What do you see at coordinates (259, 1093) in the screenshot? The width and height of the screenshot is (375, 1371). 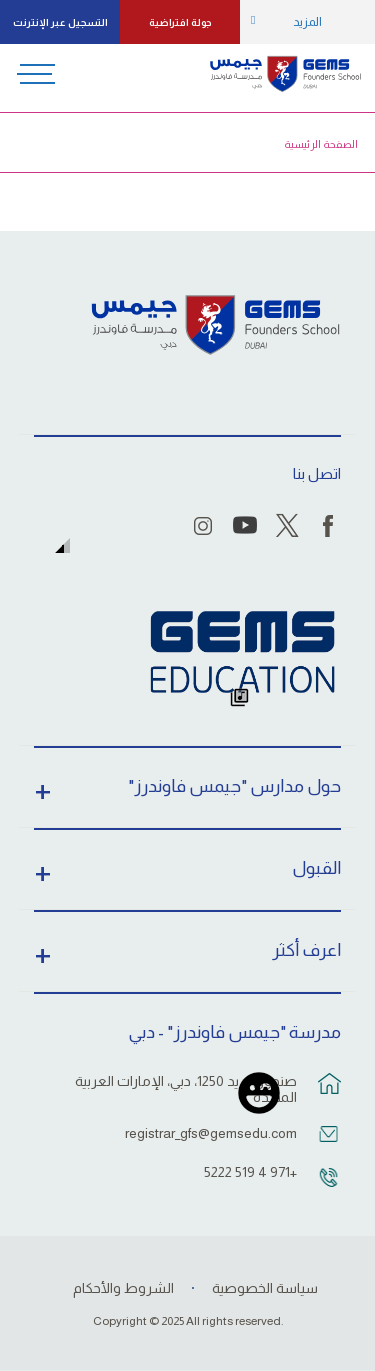 I see `add a playful or humorous reaction` at bounding box center [259, 1093].